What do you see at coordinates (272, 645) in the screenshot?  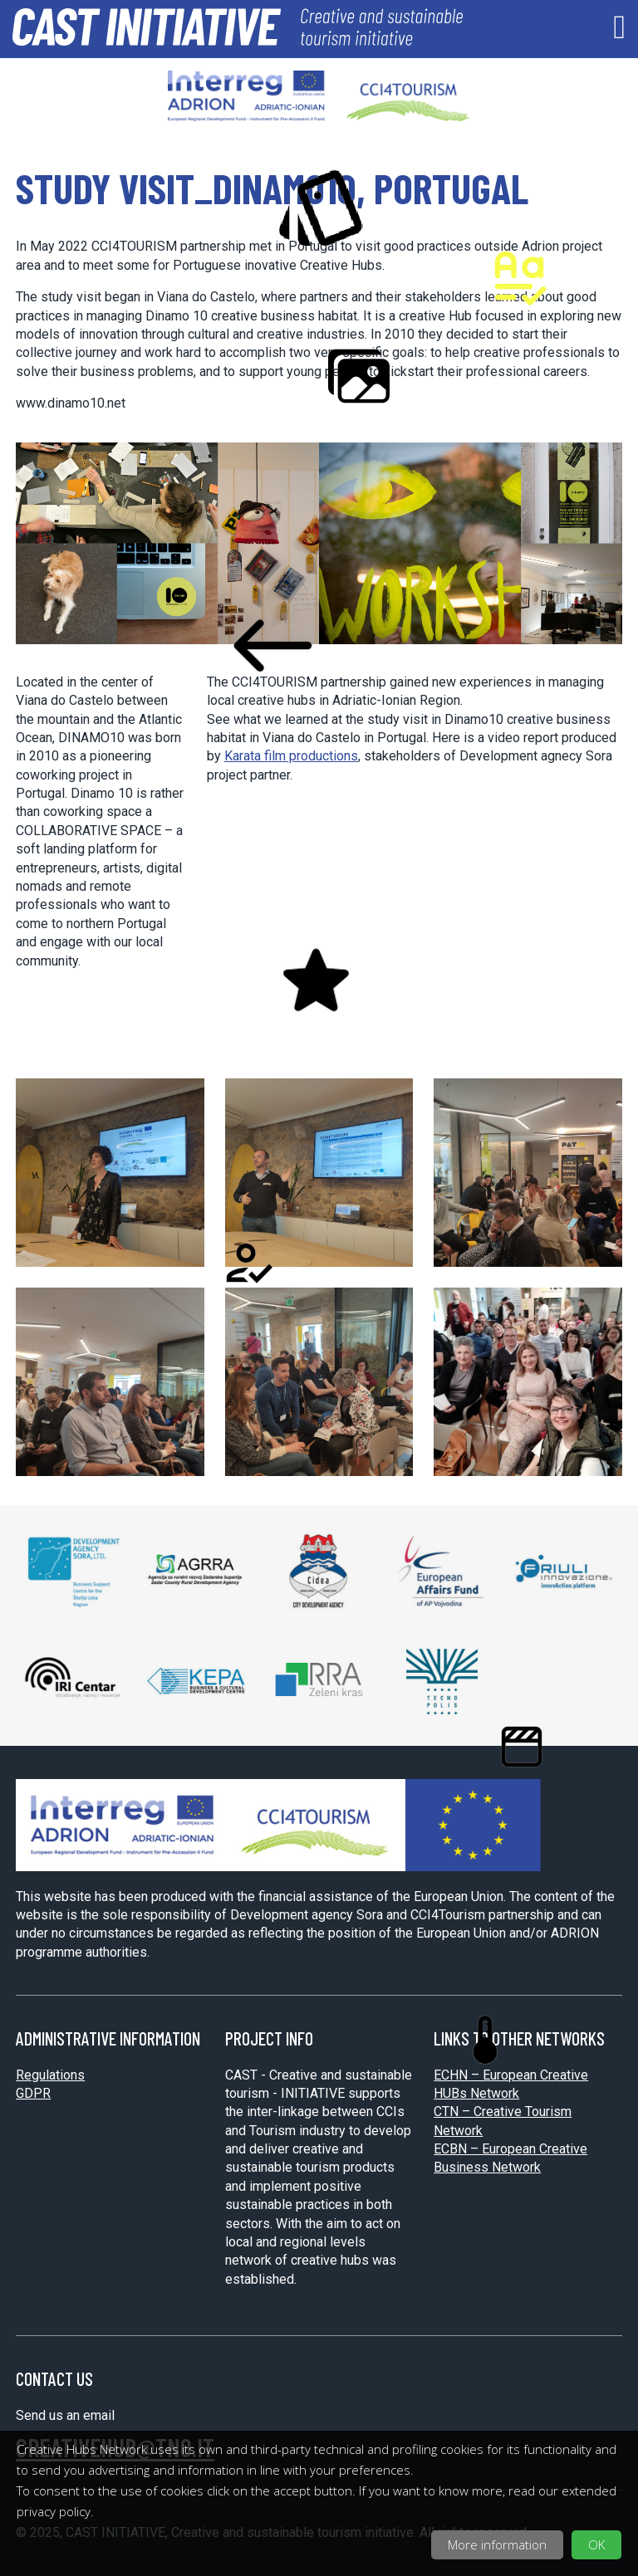 I see `navigate back to previous screen` at bounding box center [272, 645].